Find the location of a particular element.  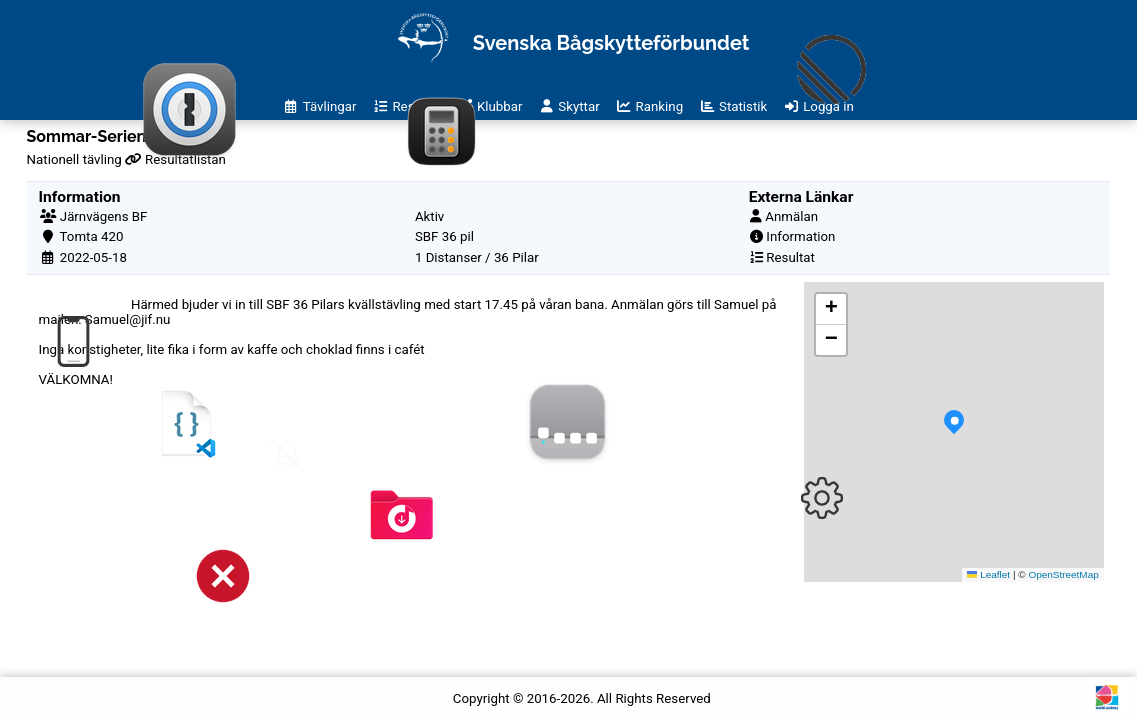

manage cinnamon desktop applets is located at coordinates (567, 423).